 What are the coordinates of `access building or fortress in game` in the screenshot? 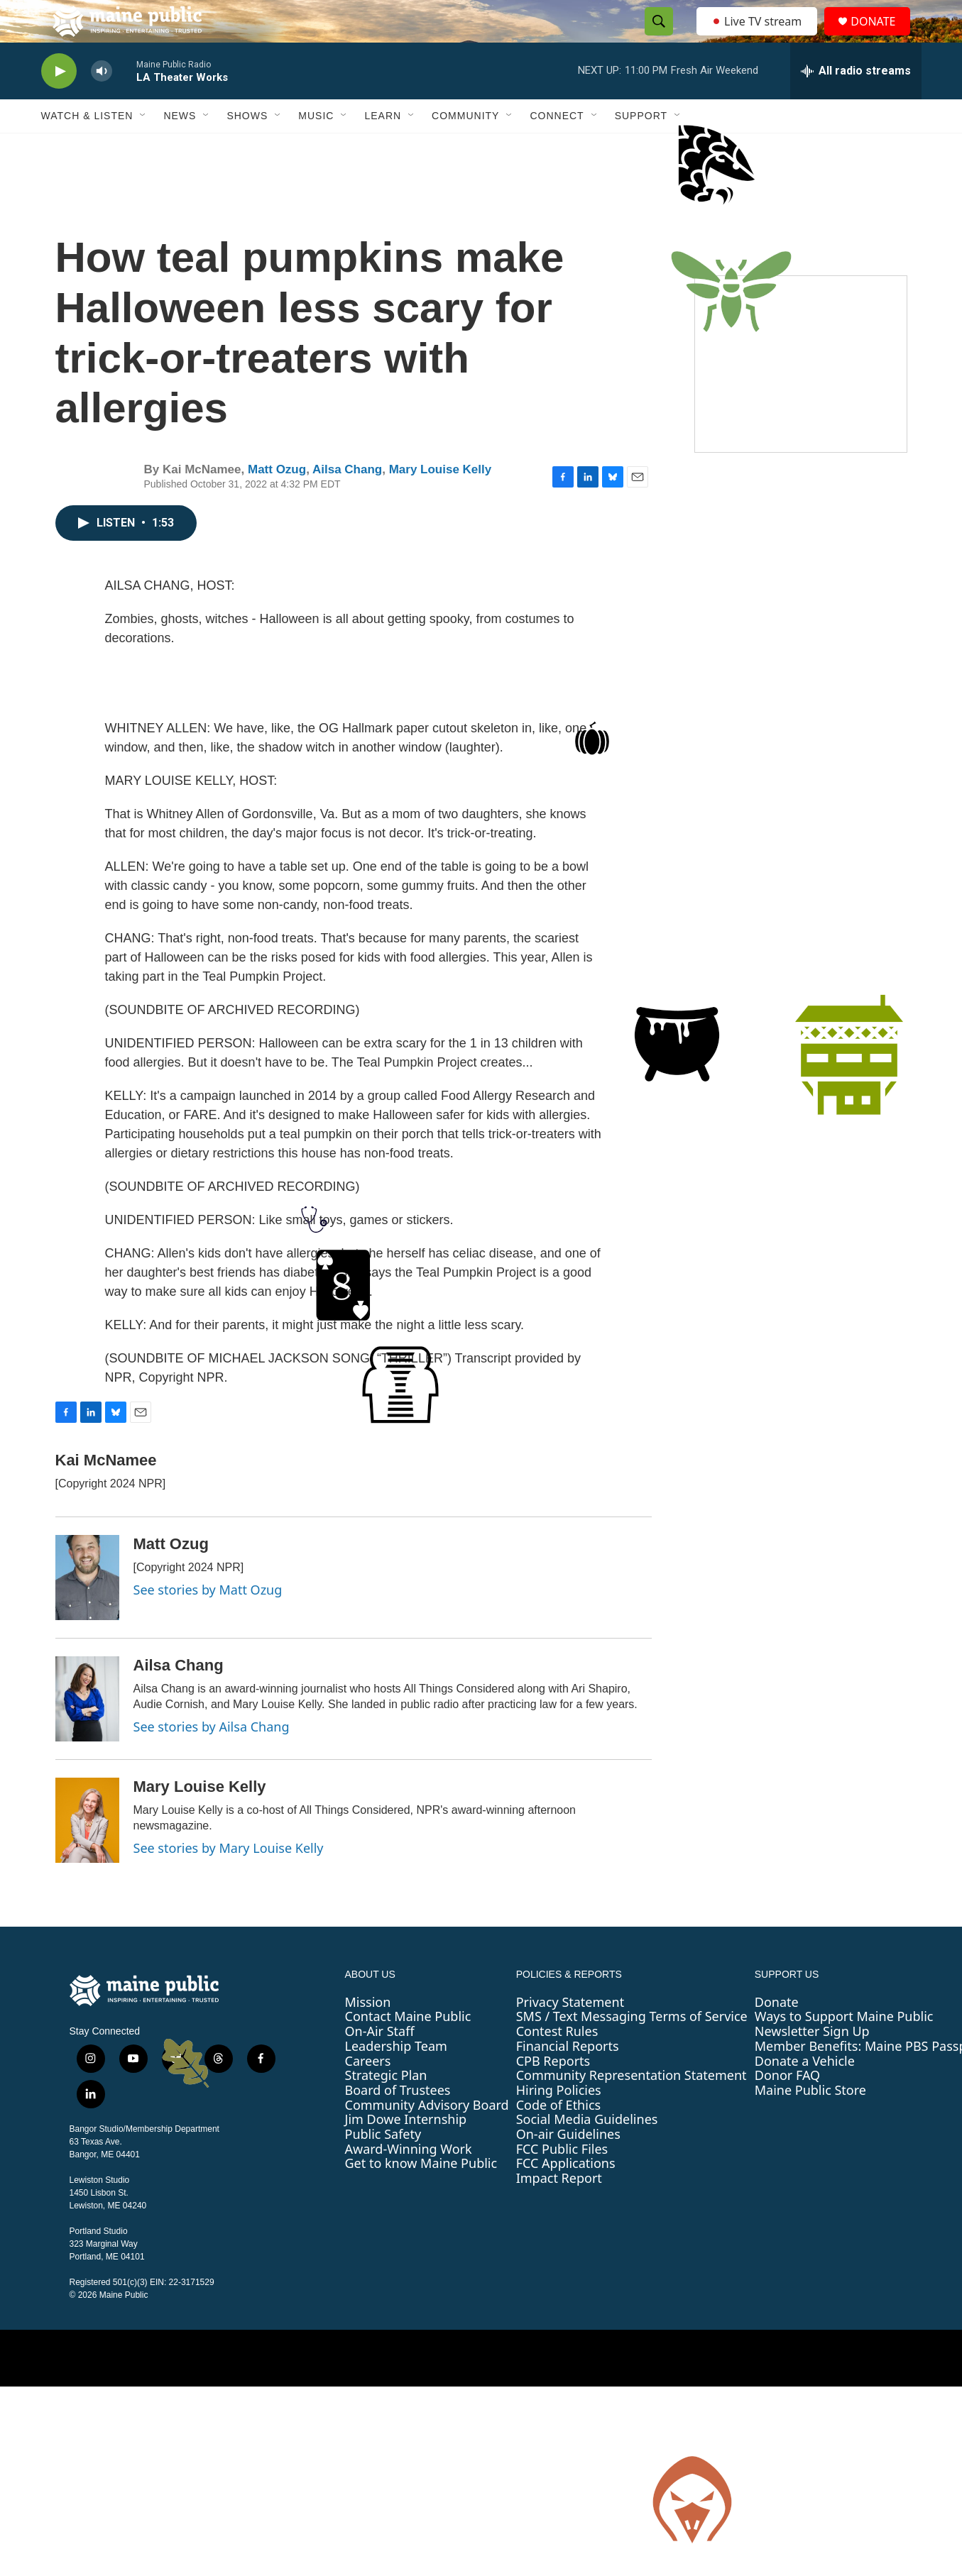 It's located at (849, 1054).